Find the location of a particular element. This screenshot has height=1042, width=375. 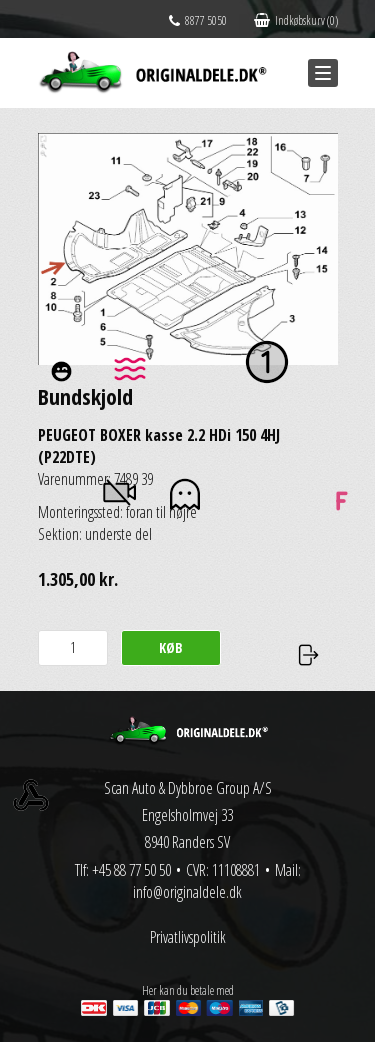

indicates a Facebook shortcut or link is located at coordinates (342, 501).